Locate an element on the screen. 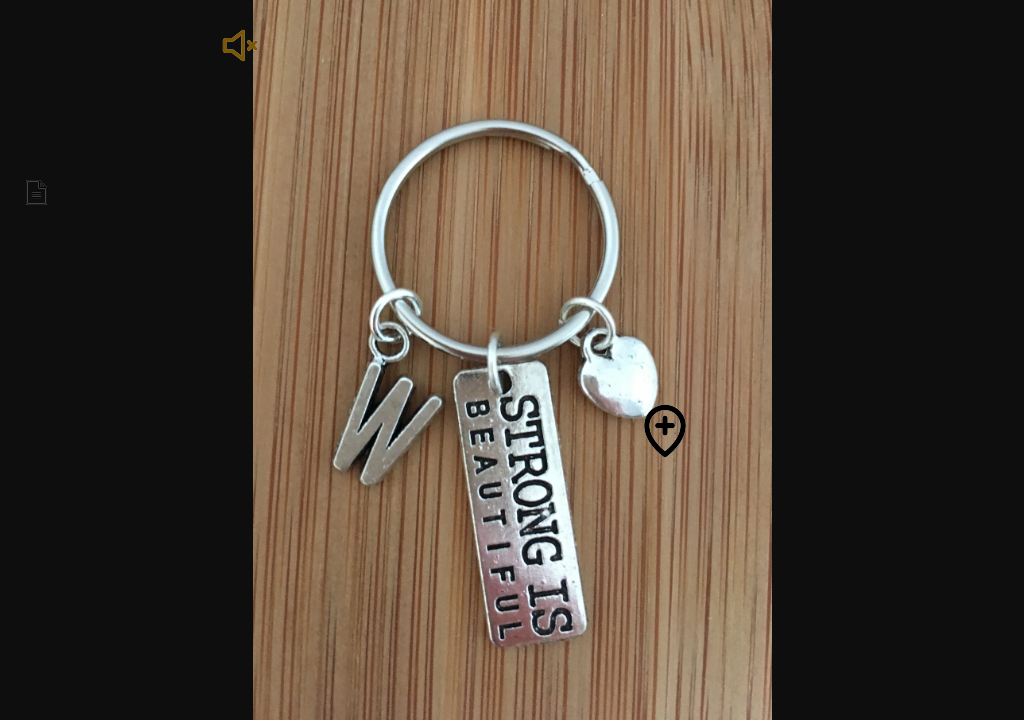 The image size is (1024, 720). add a new location pin is located at coordinates (665, 431).